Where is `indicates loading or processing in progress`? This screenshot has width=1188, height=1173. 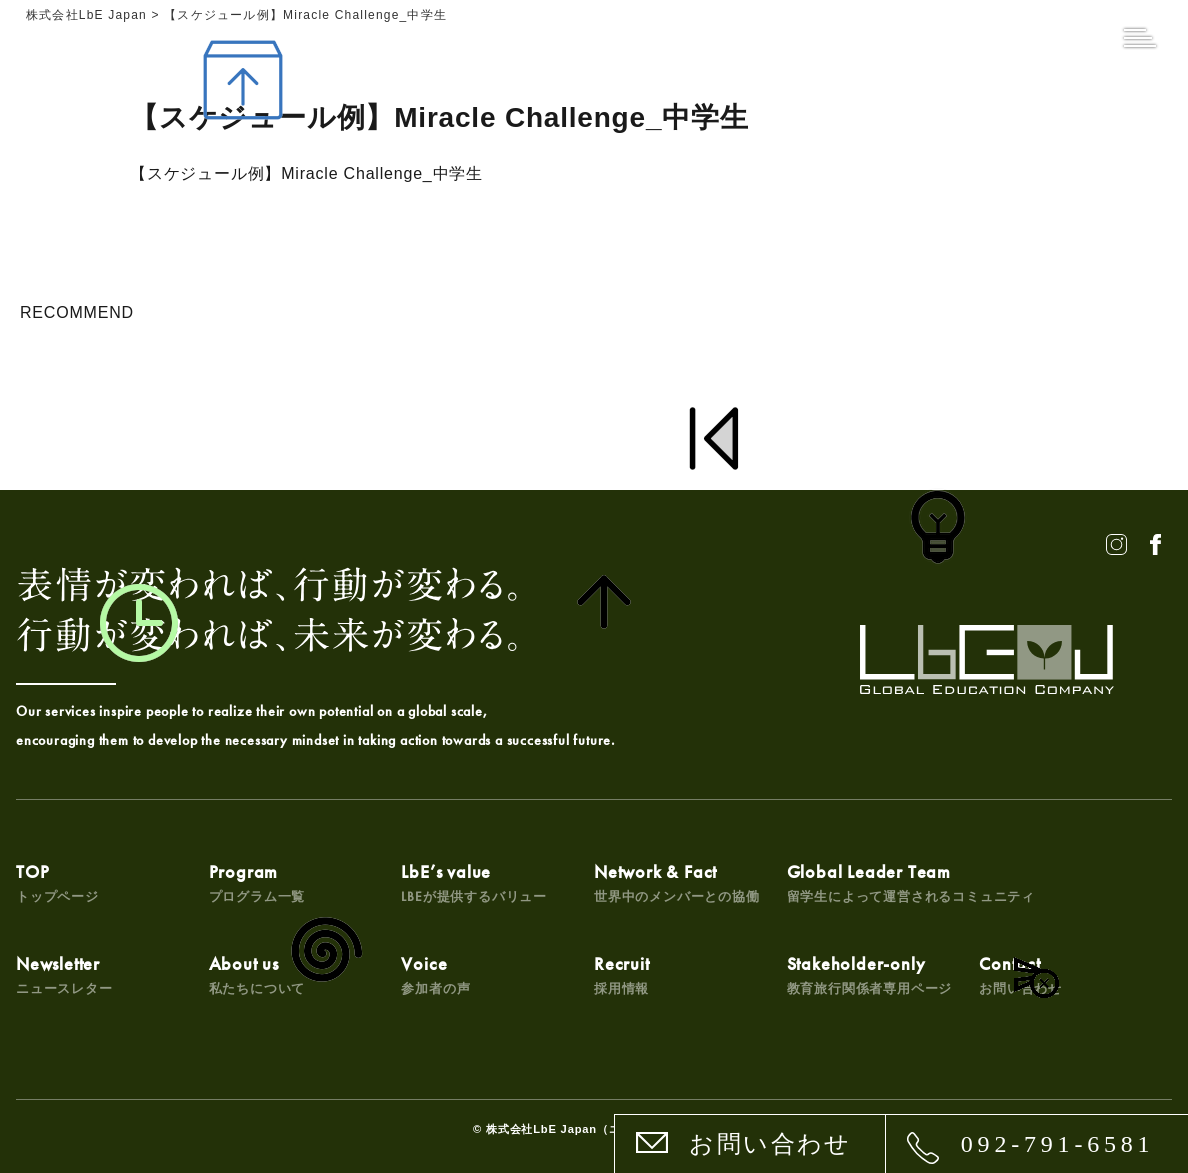
indicates loading or processing in progress is located at coordinates (324, 951).